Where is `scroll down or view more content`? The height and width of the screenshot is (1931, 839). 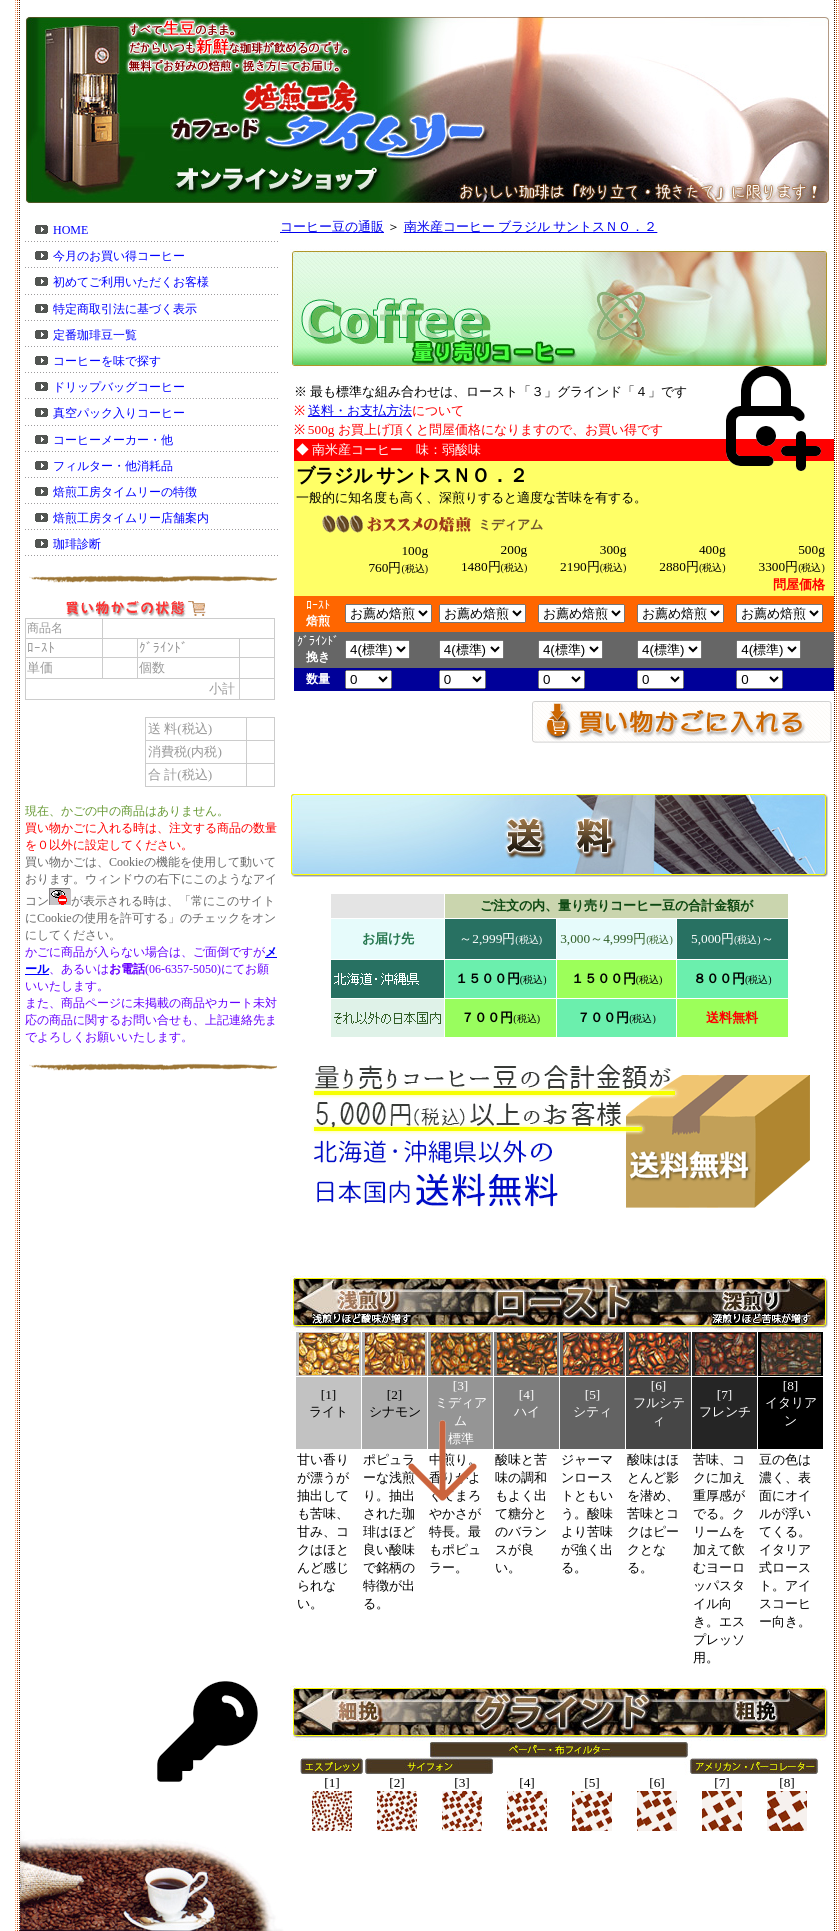 scroll down or view more content is located at coordinates (442, 1460).